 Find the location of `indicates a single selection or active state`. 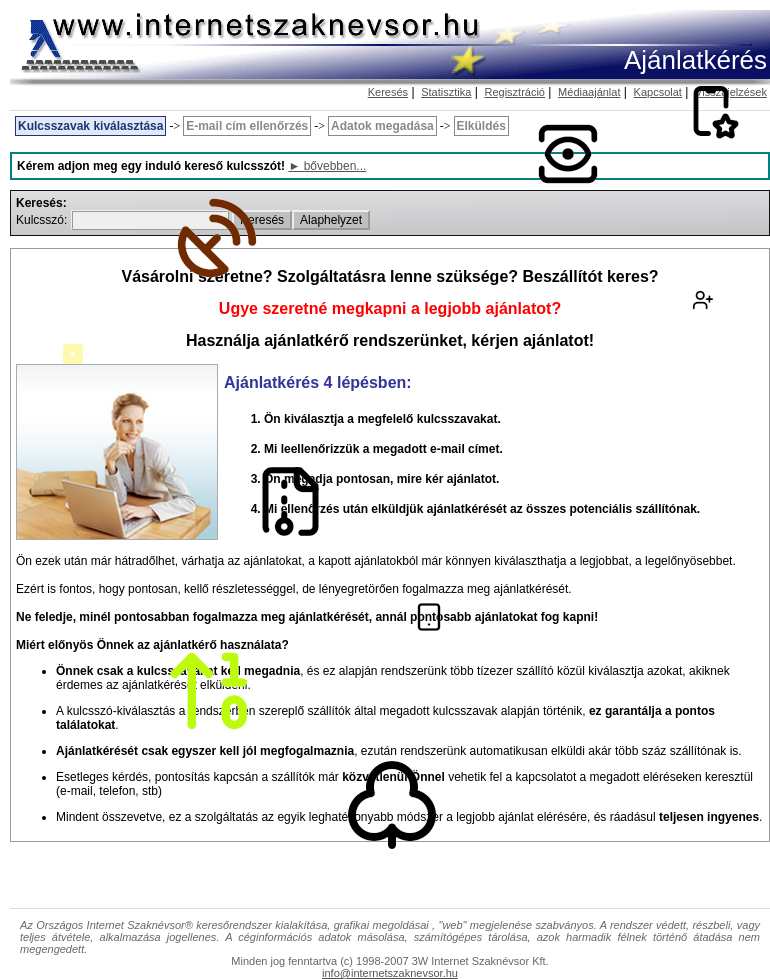

indicates a single selection or active state is located at coordinates (73, 354).